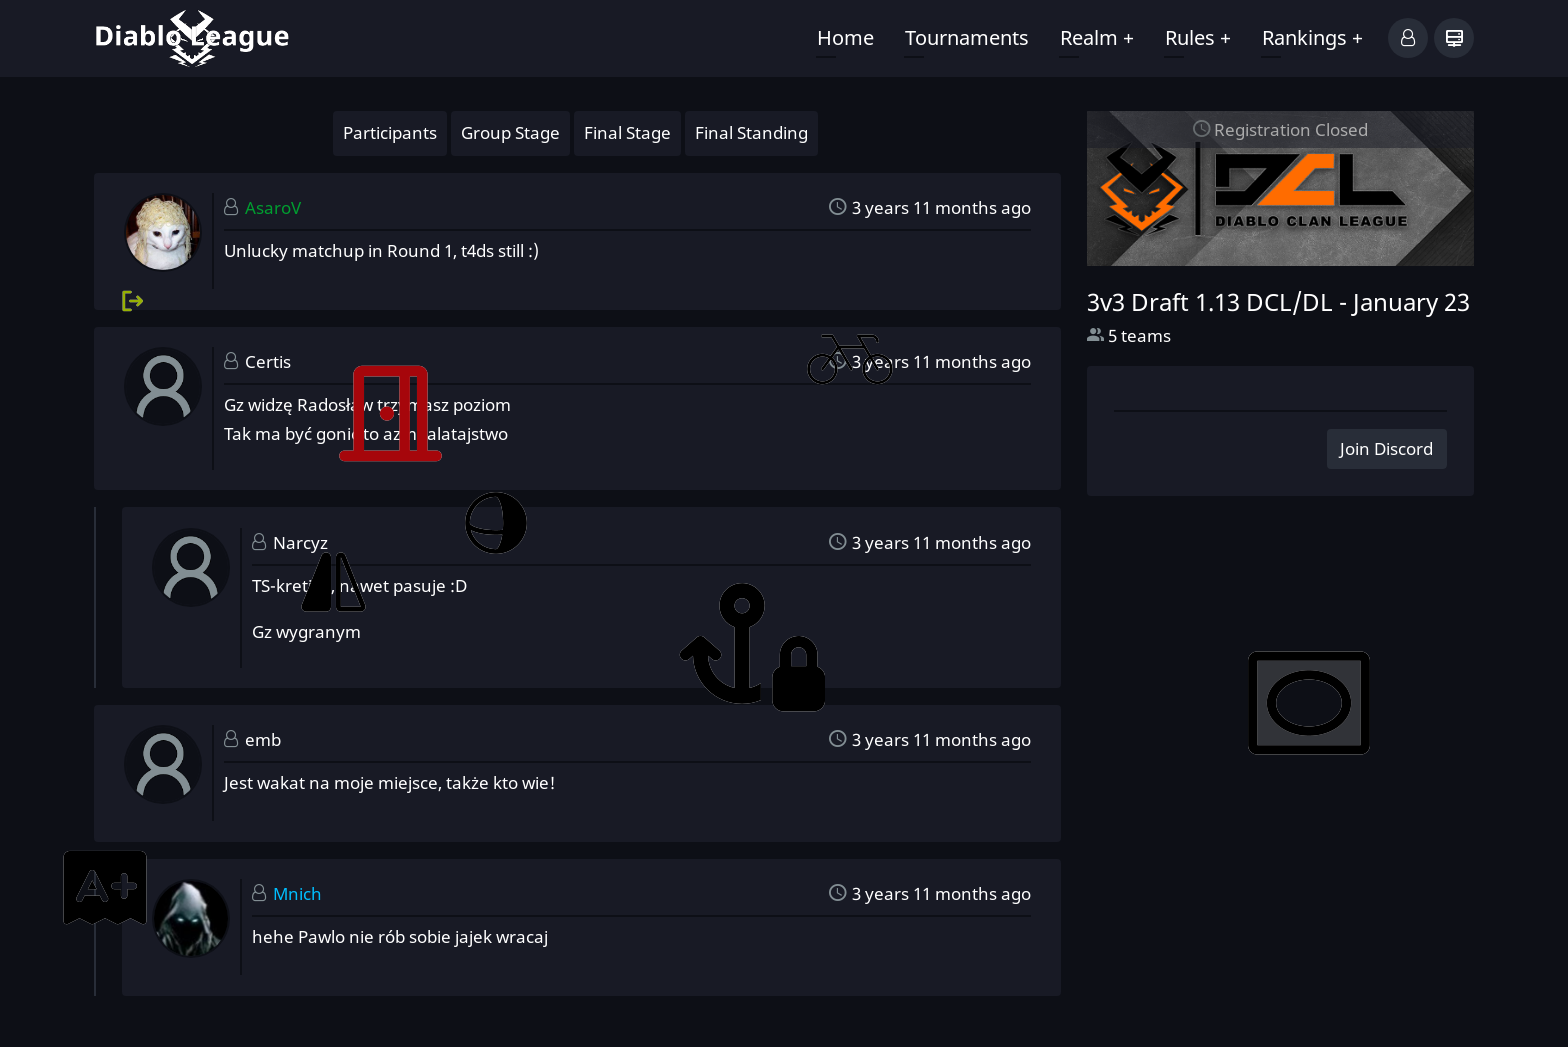 The width and height of the screenshot is (1568, 1047). I want to click on select bicycle as transportation mode, so click(850, 358).